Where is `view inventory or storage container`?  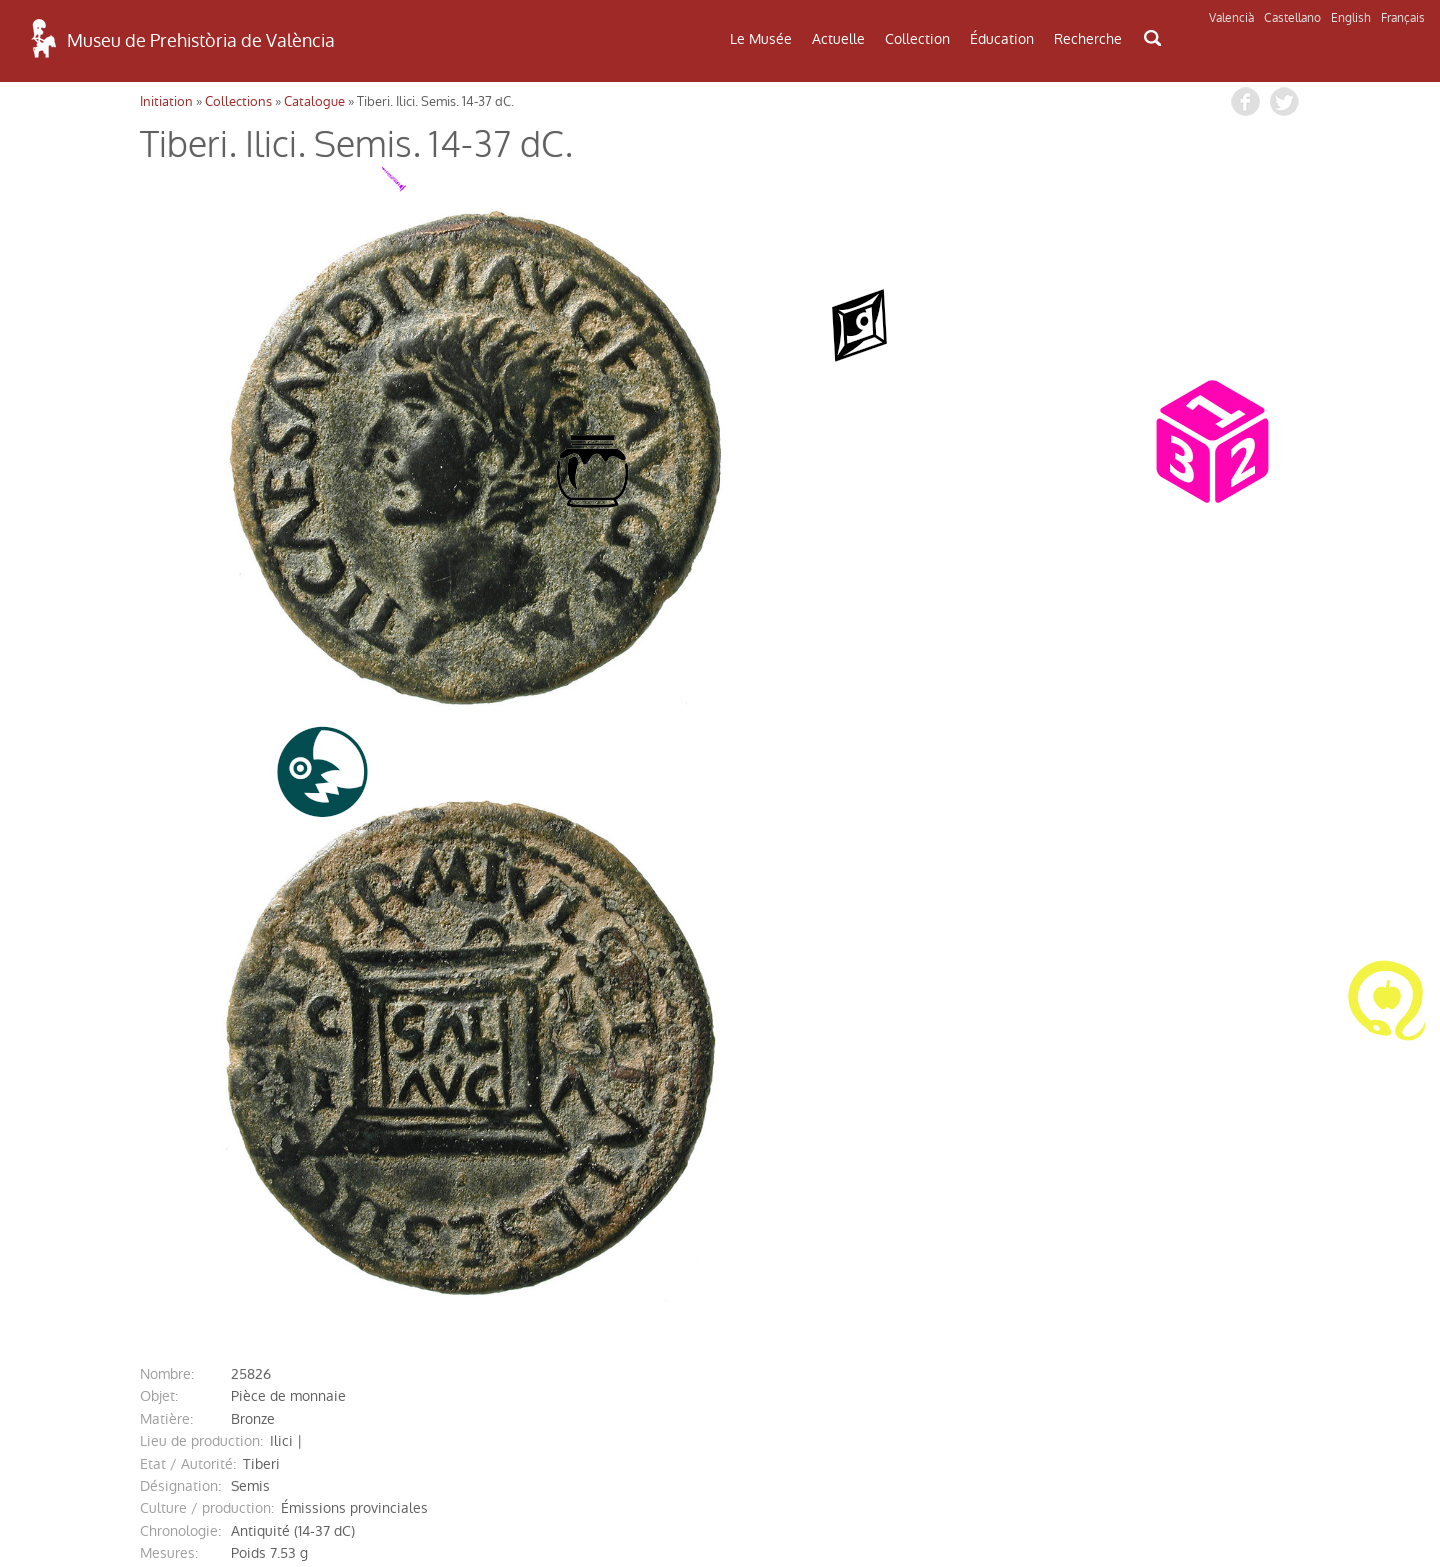
view inventory or storage container is located at coordinates (592, 471).